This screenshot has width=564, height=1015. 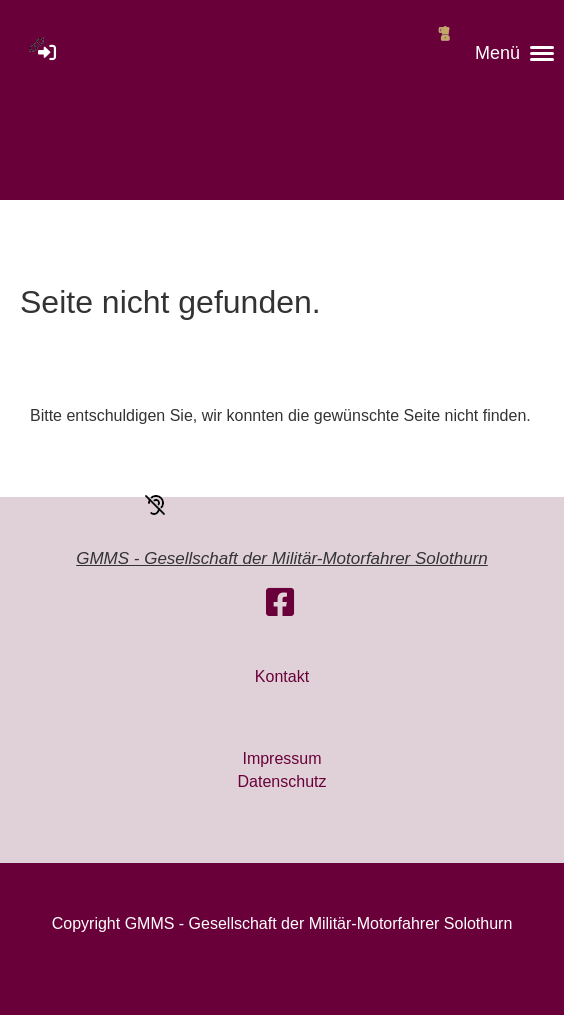 What do you see at coordinates (37, 45) in the screenshot?
I see `disconnect from debug session` at bounding box center [37, 45].